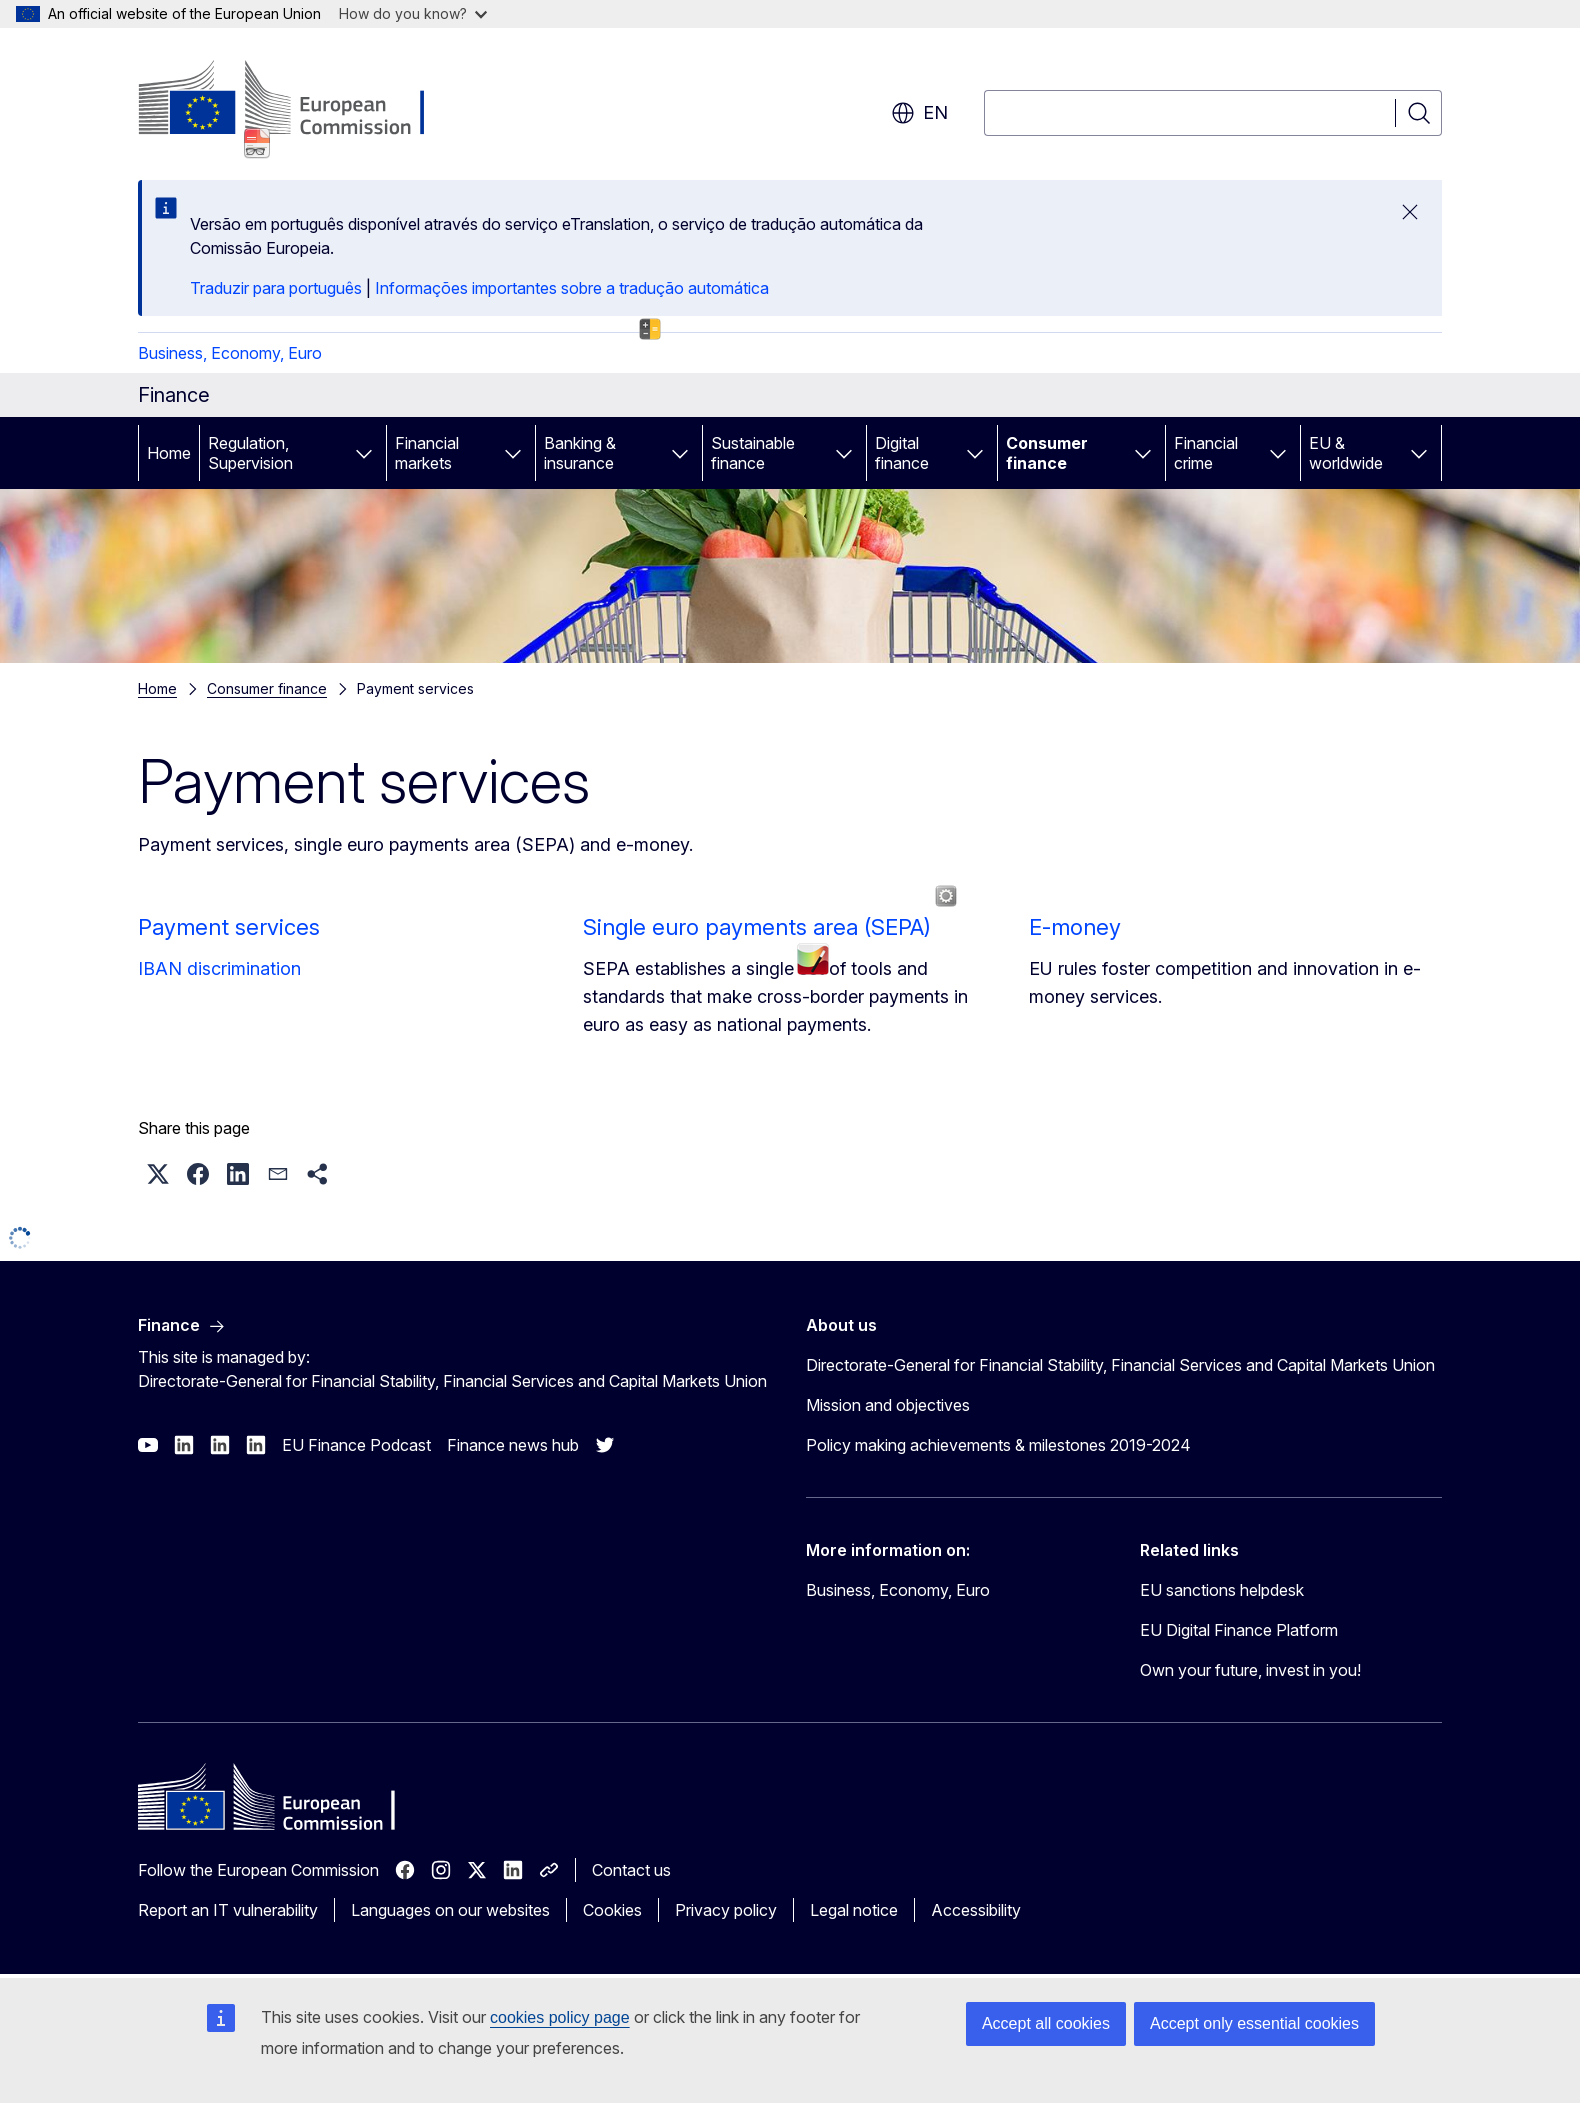 The image size is (1580, 2103). I want to click on open the Papers document viewer app, so click(257, 143).